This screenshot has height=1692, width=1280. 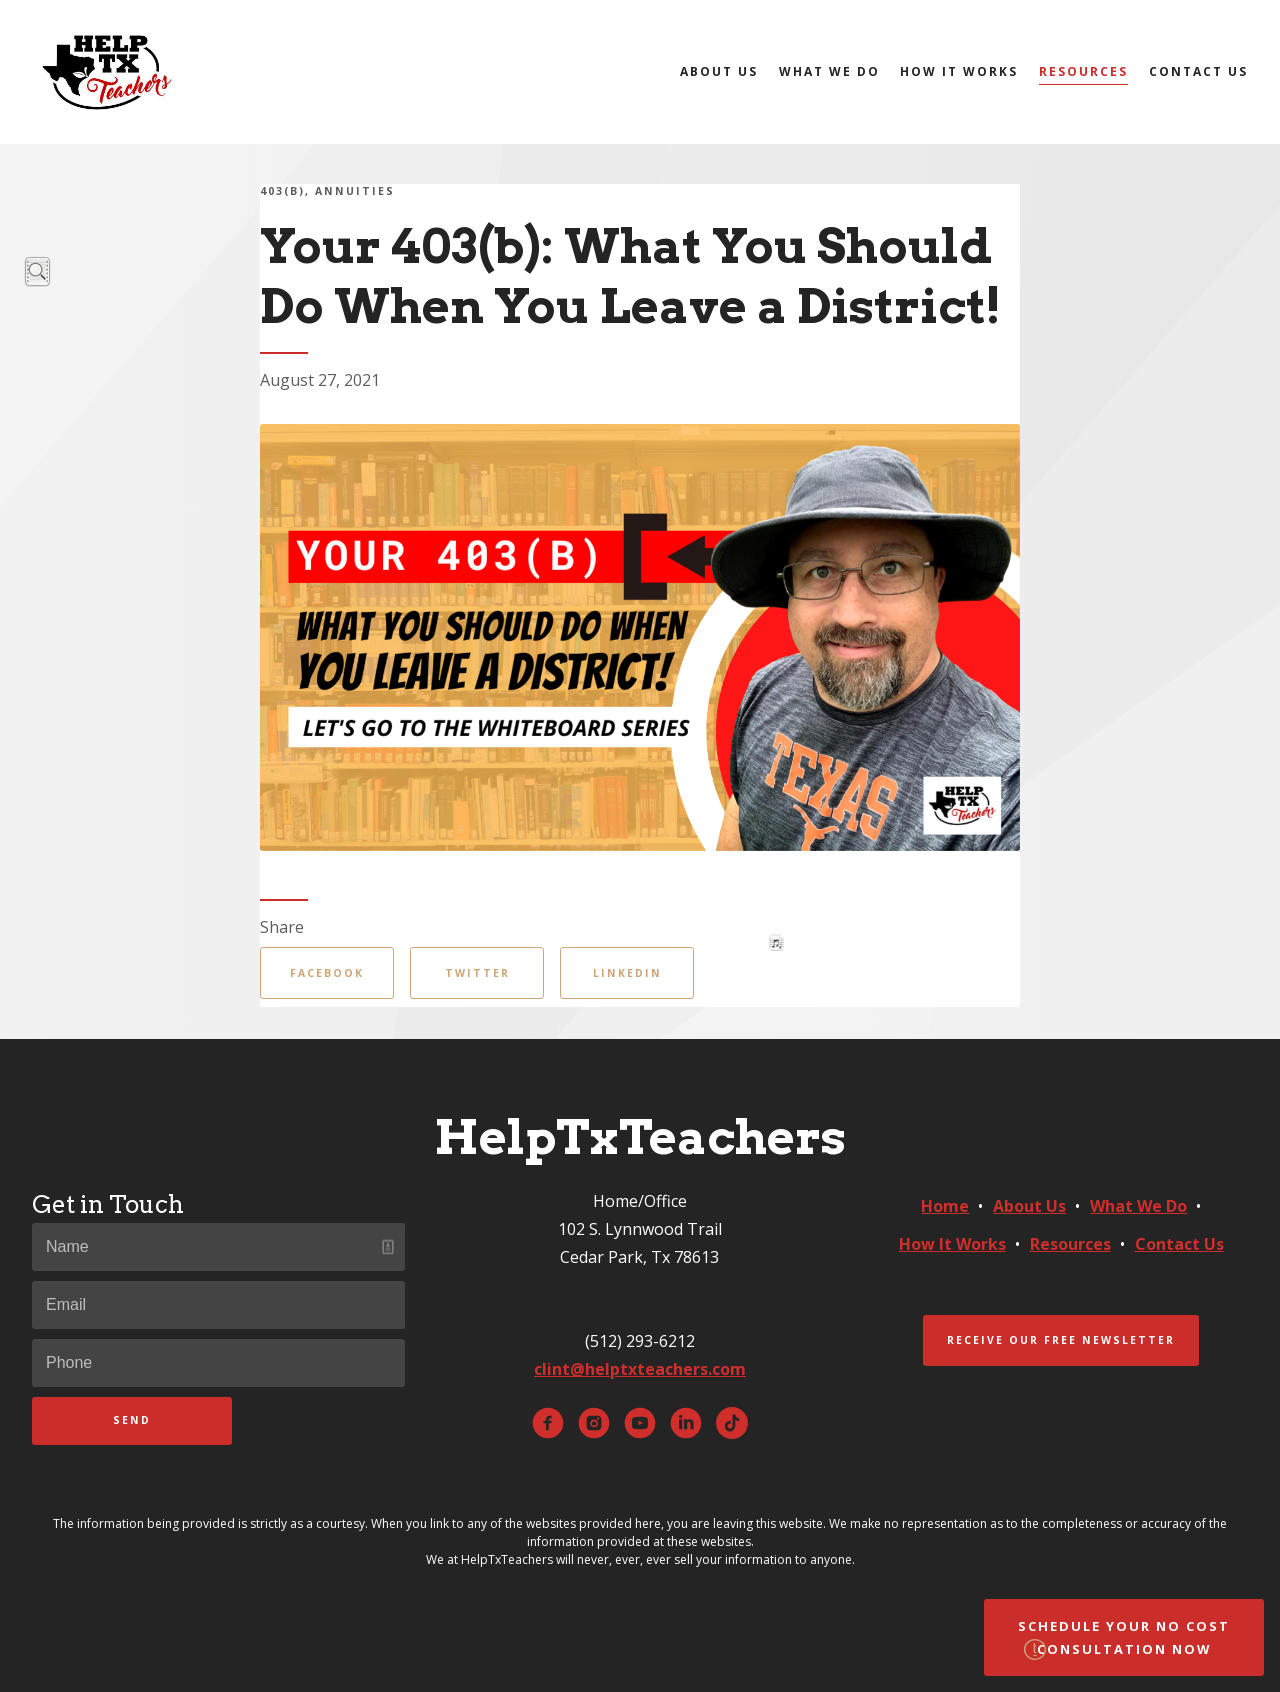 What do you see at coordinates (37, 271) in the screenshot?
I see `open the log viewer application` at bounding box center [37, 271].